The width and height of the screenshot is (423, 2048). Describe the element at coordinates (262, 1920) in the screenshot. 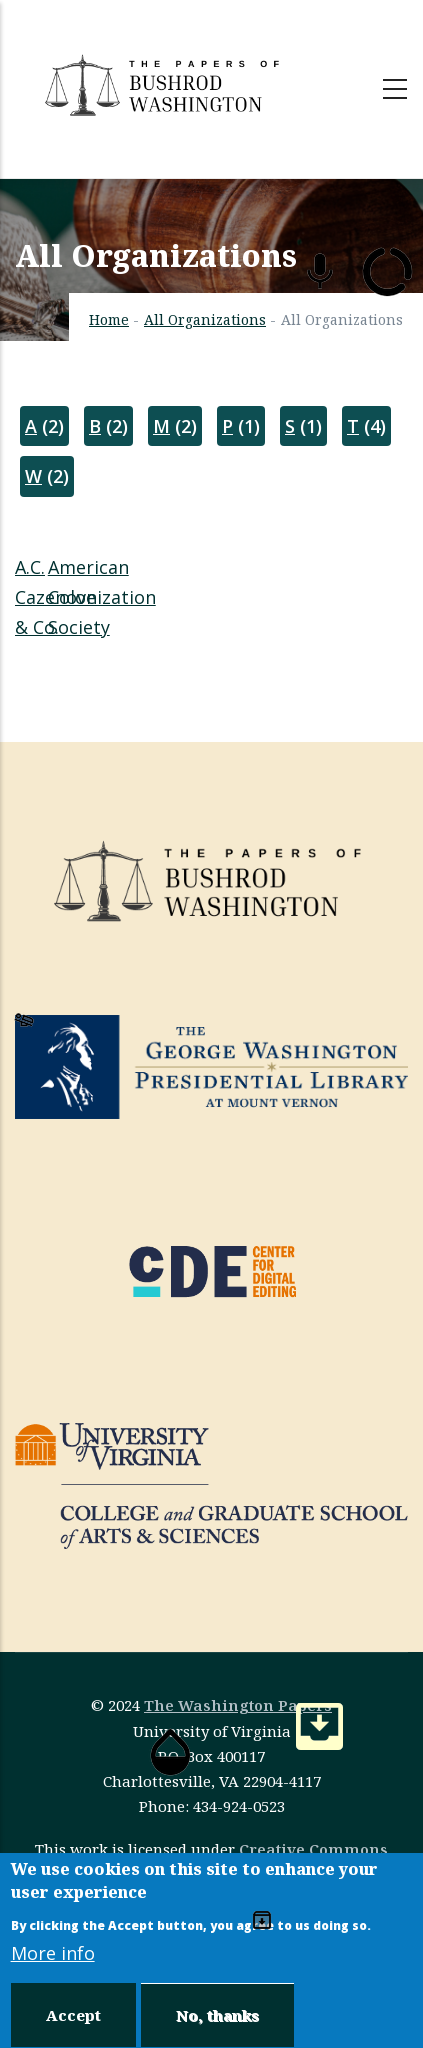

I see `archive selected items` at that location.